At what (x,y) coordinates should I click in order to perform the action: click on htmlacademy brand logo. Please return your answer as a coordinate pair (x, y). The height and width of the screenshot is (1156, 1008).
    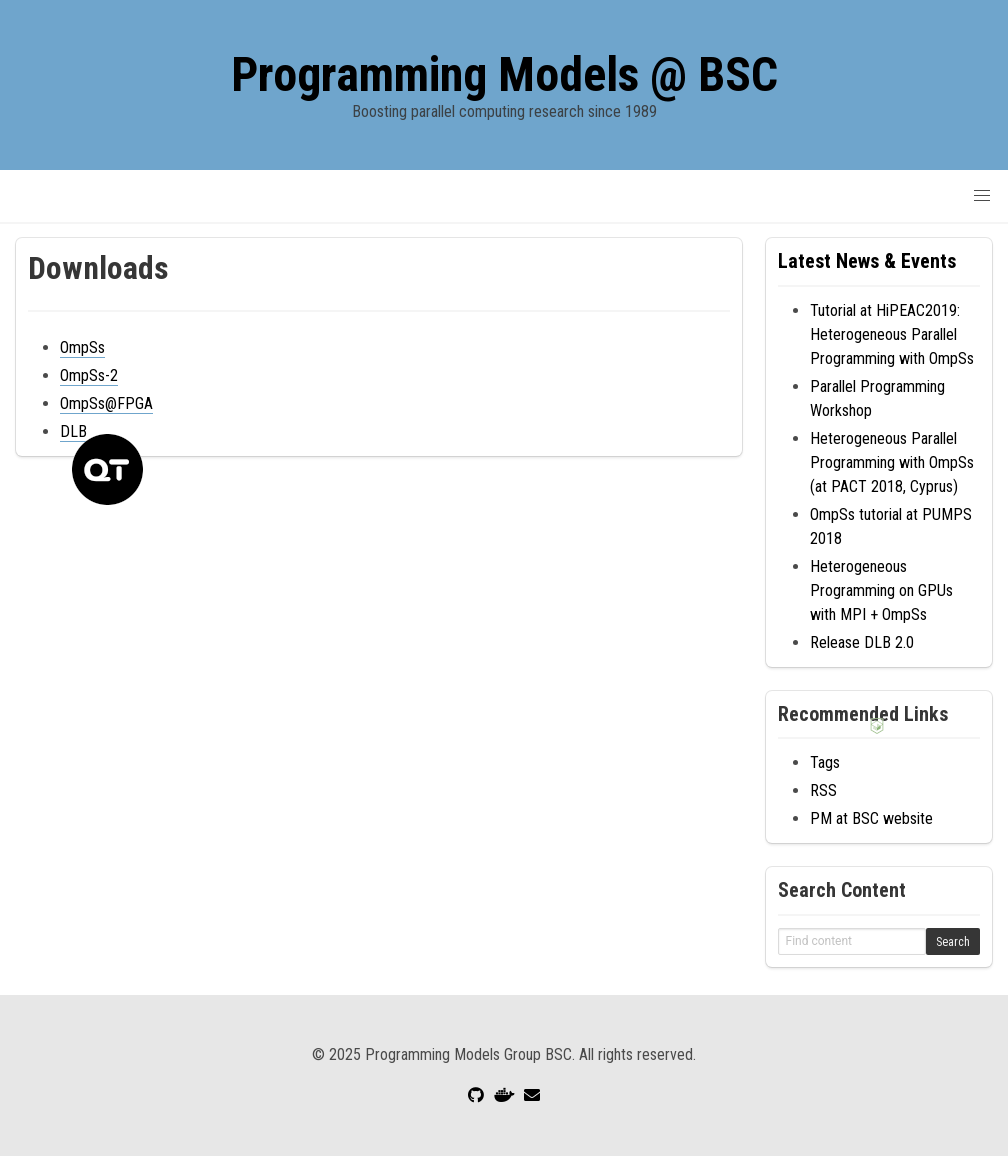
    Looking at the image, I should click on (877, 726).